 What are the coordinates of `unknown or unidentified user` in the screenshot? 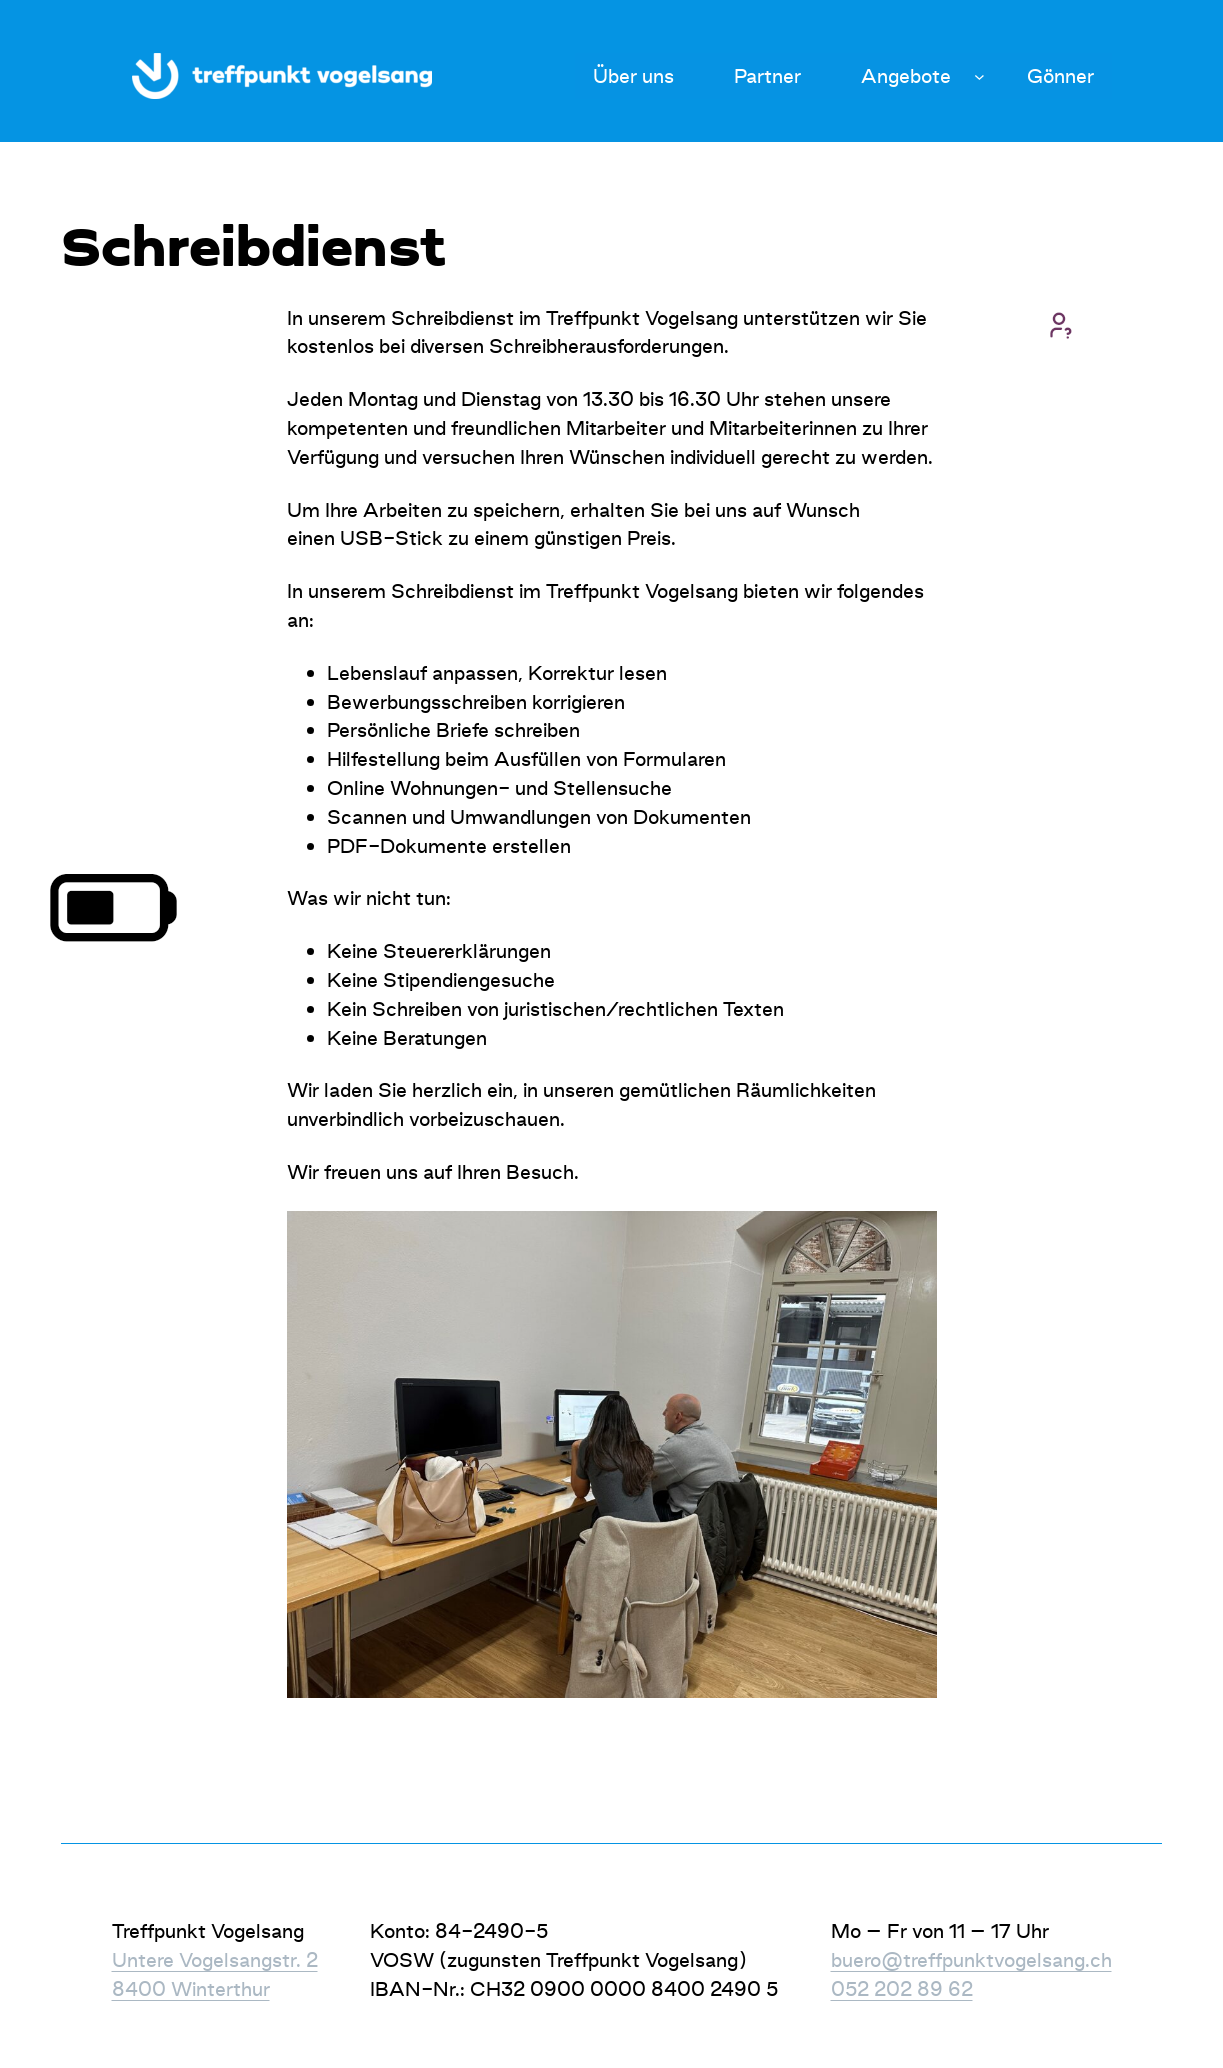 It's located at (1059, 325).